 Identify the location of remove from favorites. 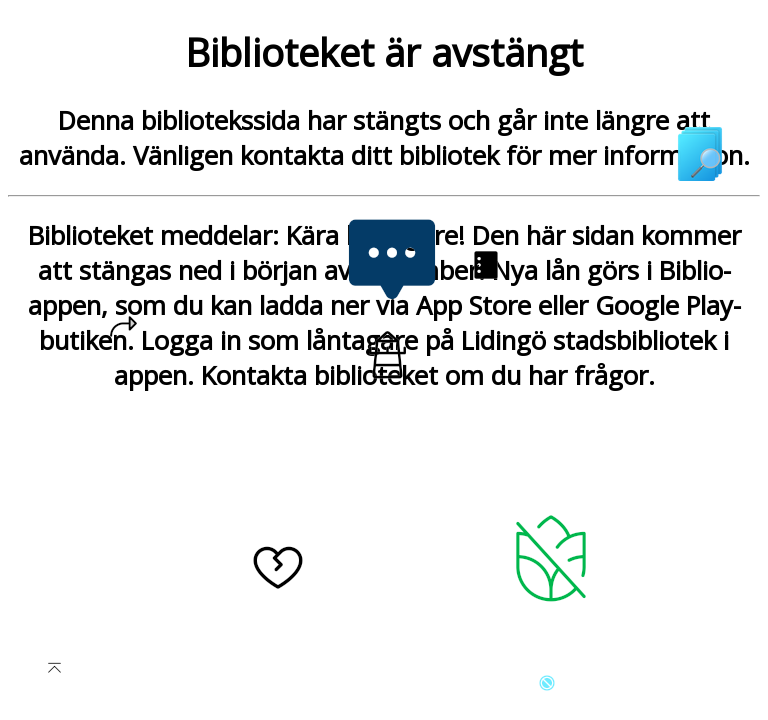
(278, 566).